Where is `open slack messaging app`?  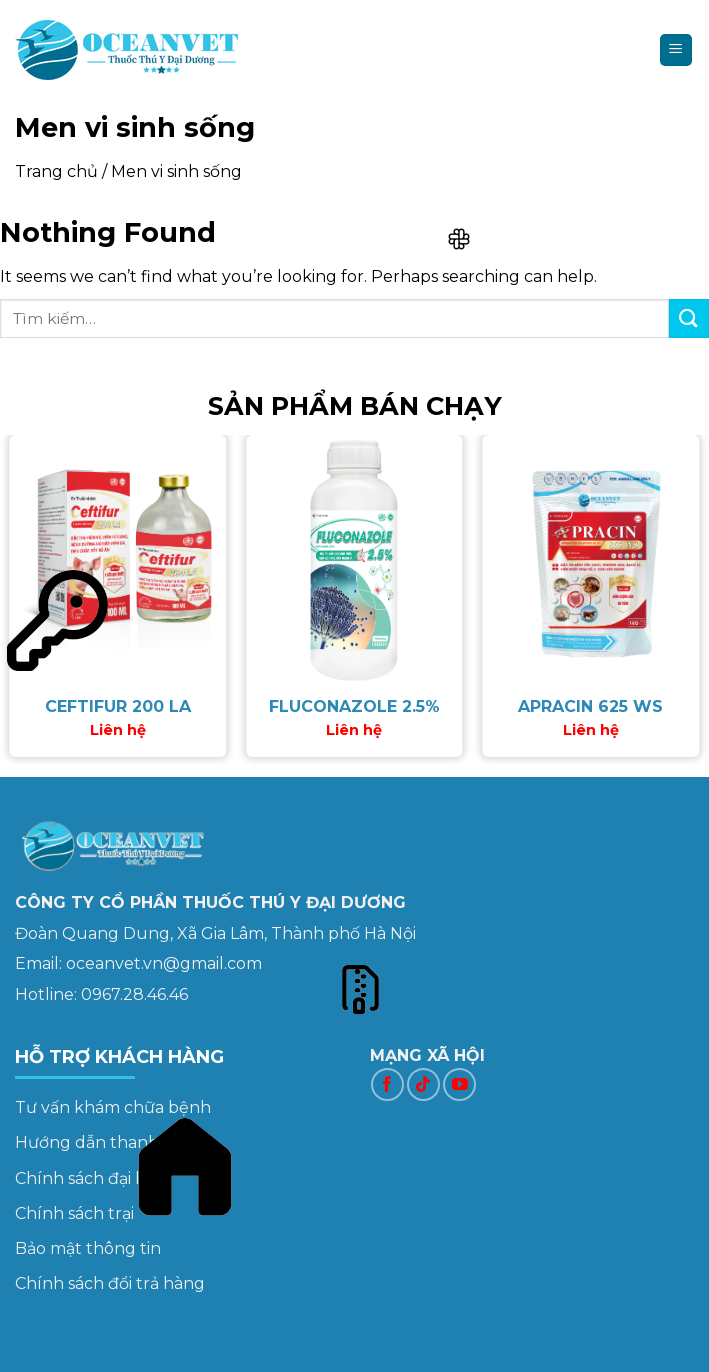 open slack messaging app is located at coordinates (459, 239).